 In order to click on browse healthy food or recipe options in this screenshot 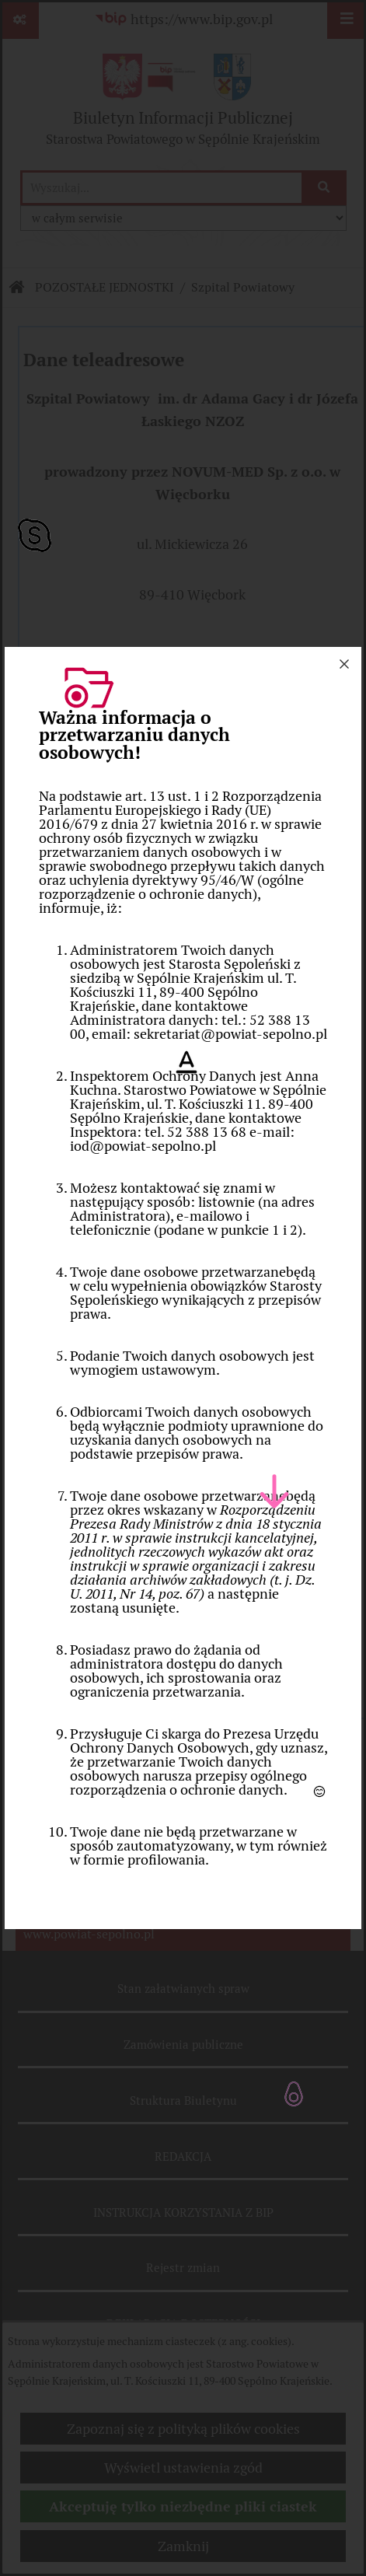, I will do `click(294, 2094)`.